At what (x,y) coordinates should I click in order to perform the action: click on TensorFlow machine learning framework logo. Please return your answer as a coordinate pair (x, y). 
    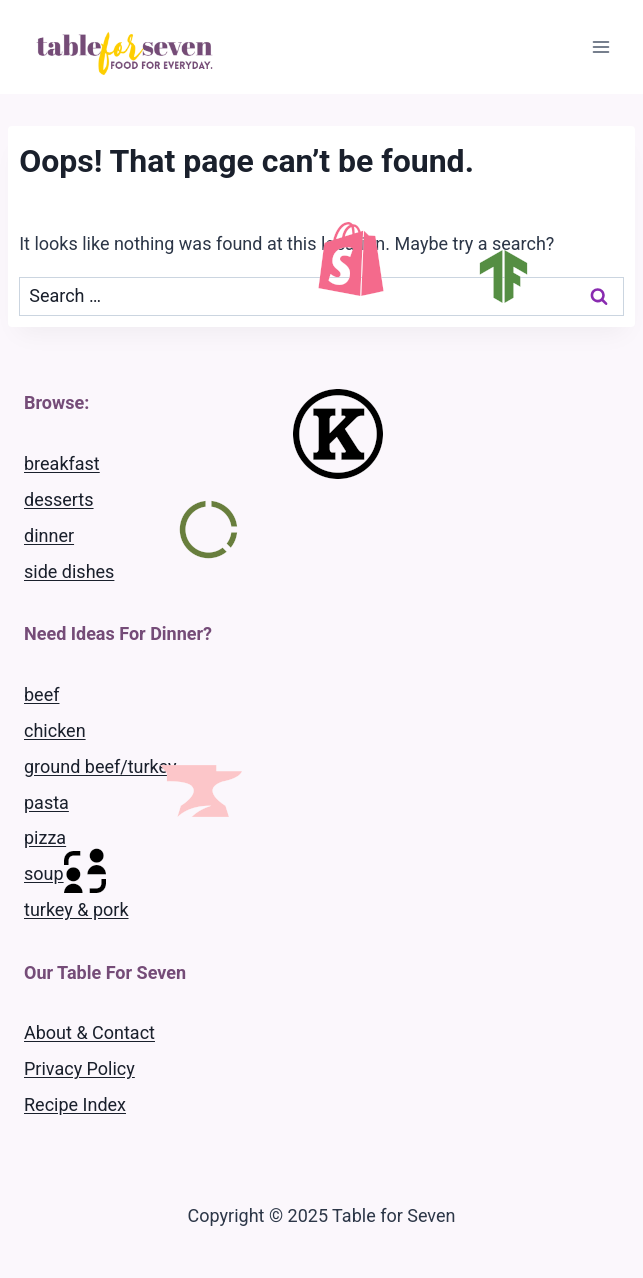
    Looking at the image, I should click on (503, 276).